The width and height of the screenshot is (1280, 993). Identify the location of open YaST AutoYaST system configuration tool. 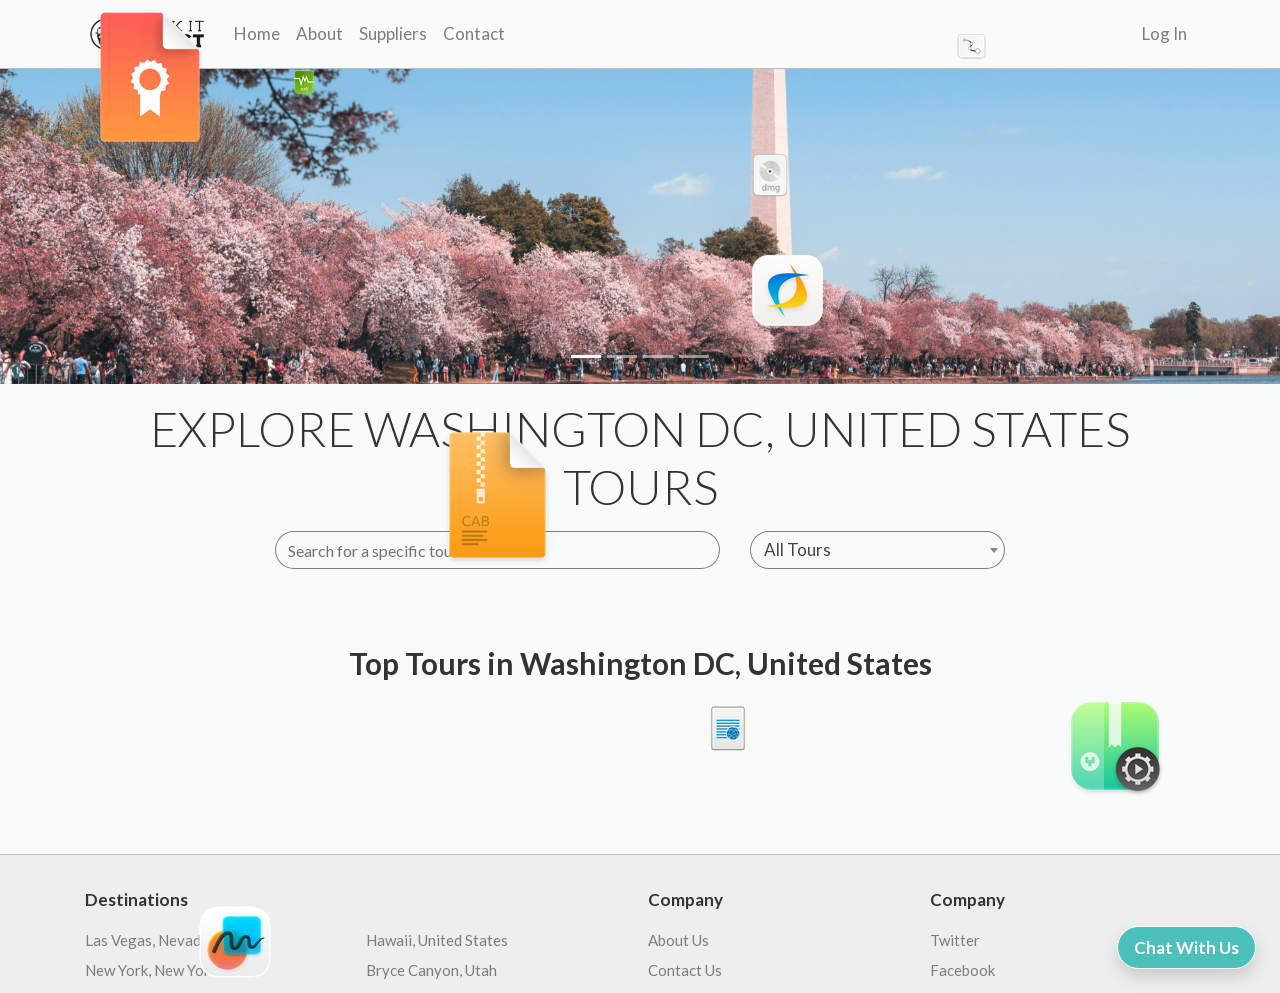
(1115, 746).